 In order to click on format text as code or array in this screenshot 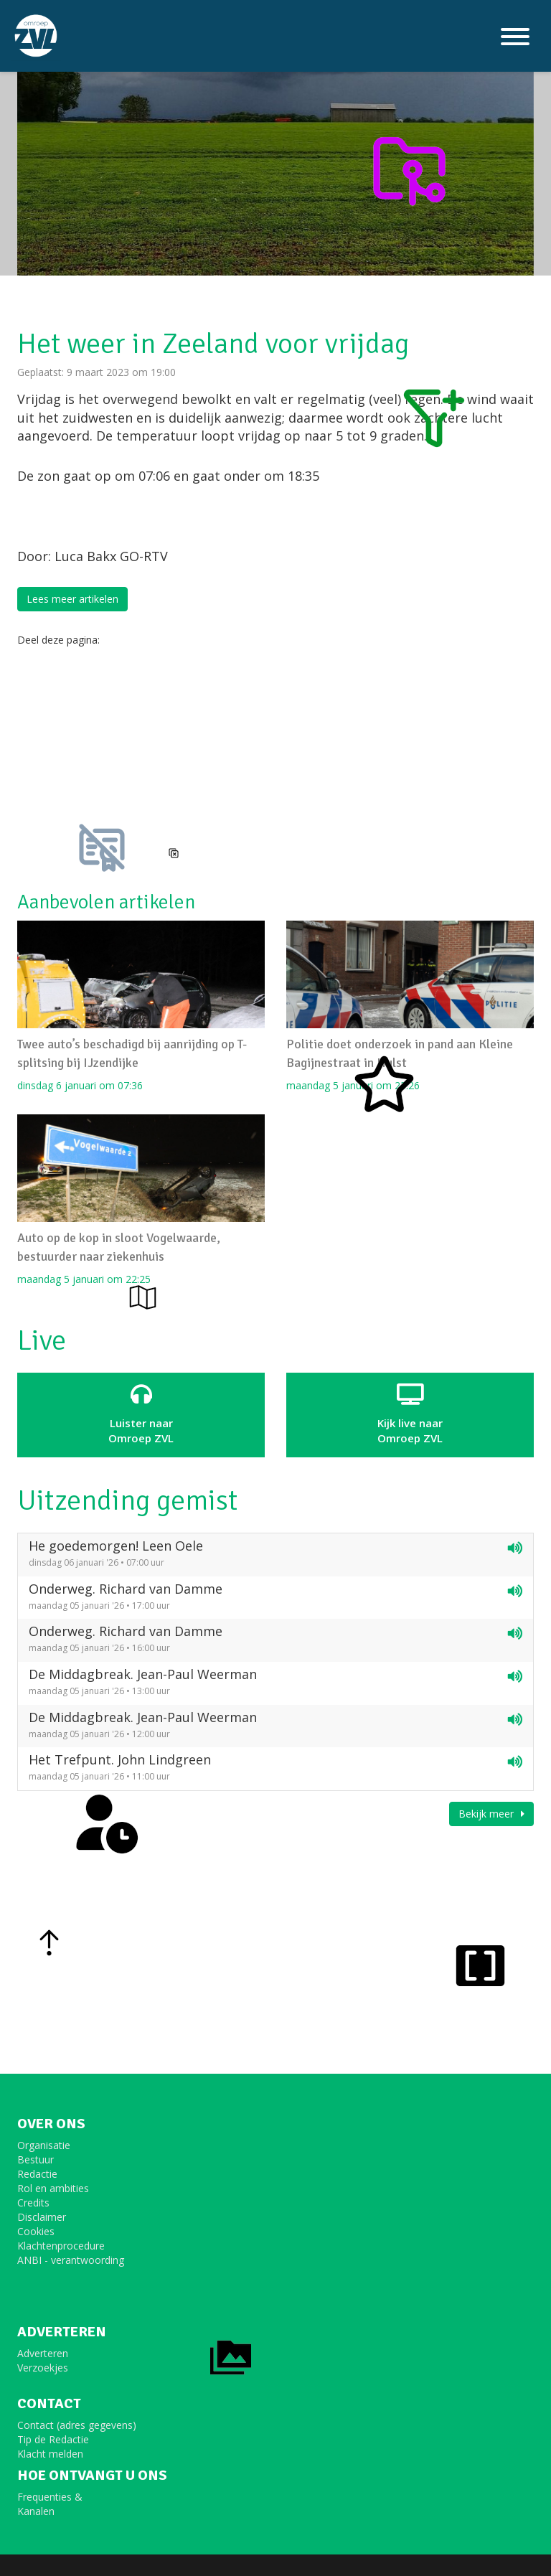, I will do `click(480, 1965)`.